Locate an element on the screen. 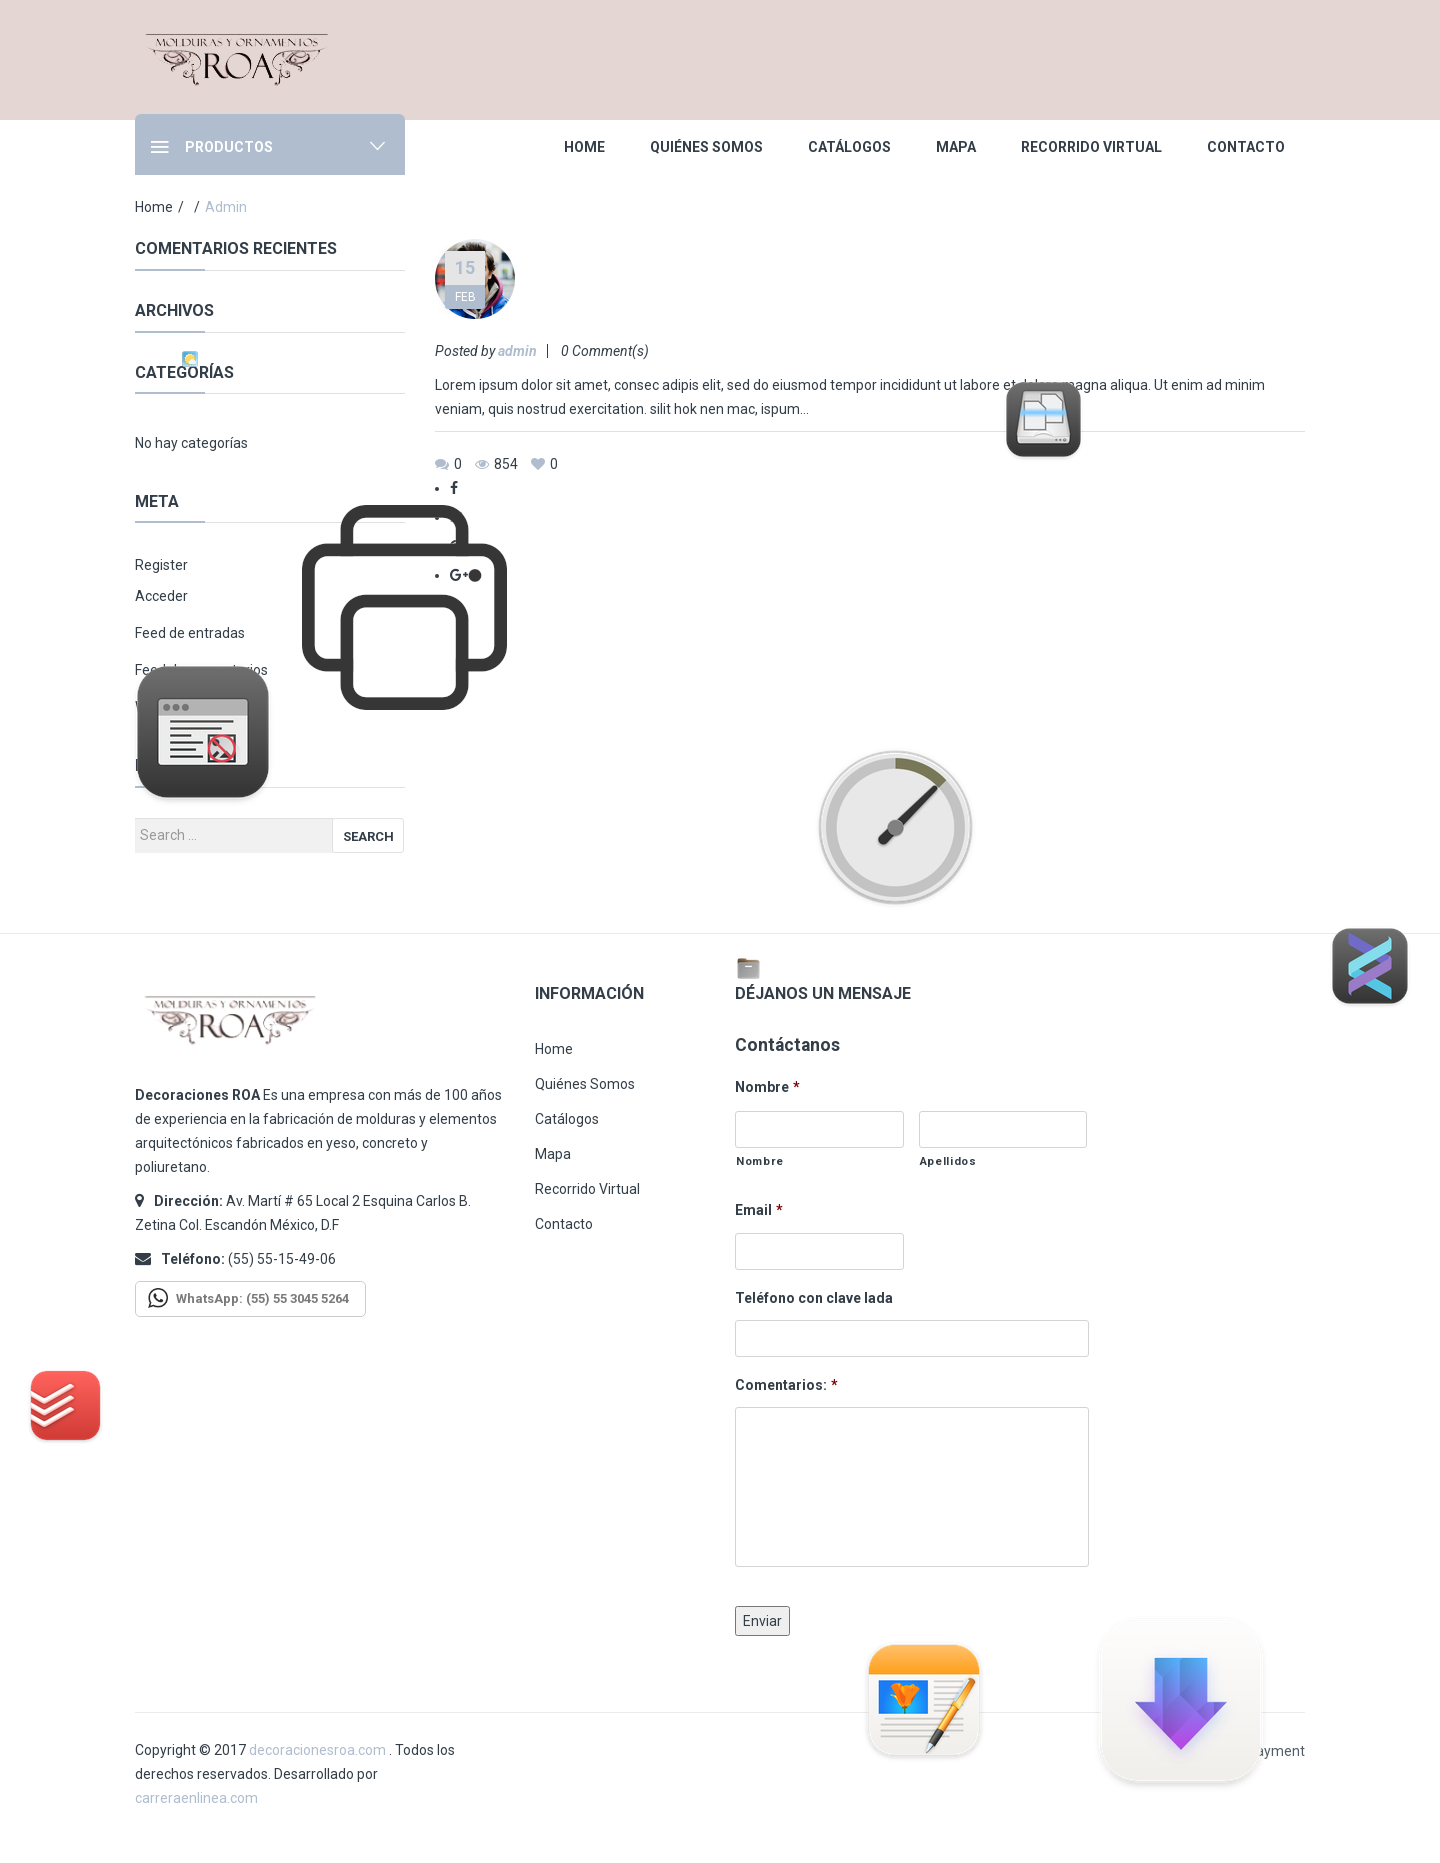 The width and height of the screenshot is (1440, 1863). access printer settings is located at coordinates (404, 607).